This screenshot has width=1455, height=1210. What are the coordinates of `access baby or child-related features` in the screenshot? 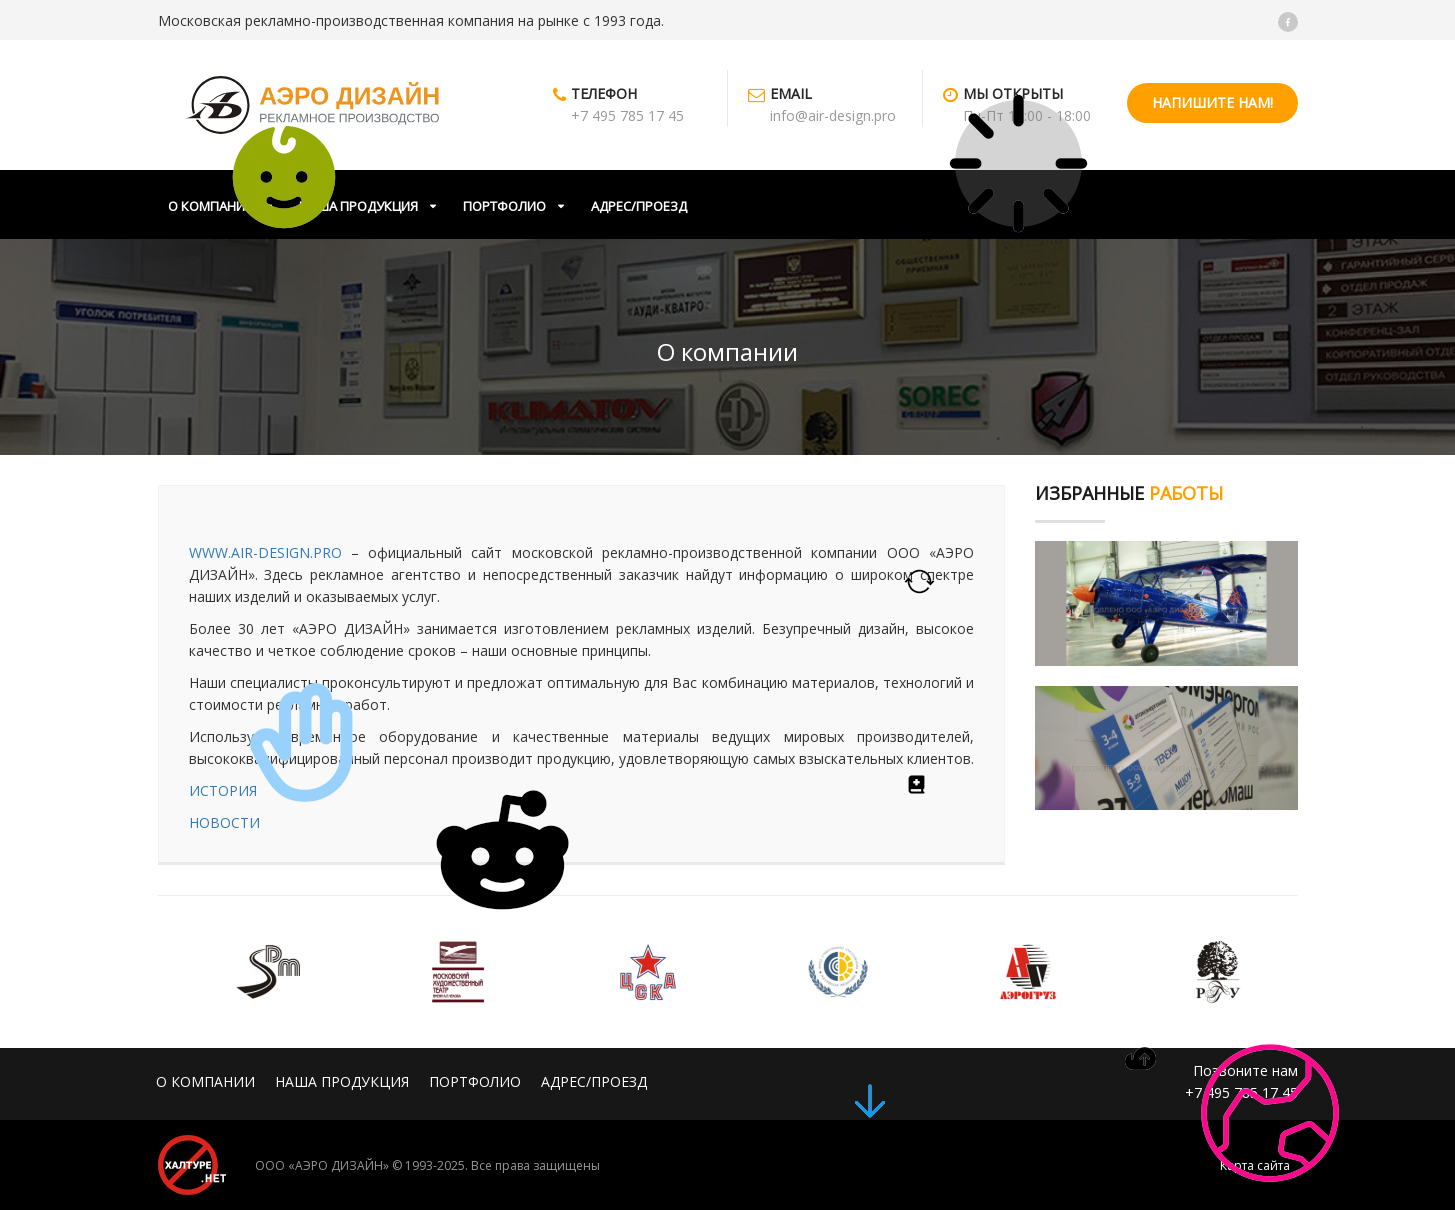 It's located at (284, 177).